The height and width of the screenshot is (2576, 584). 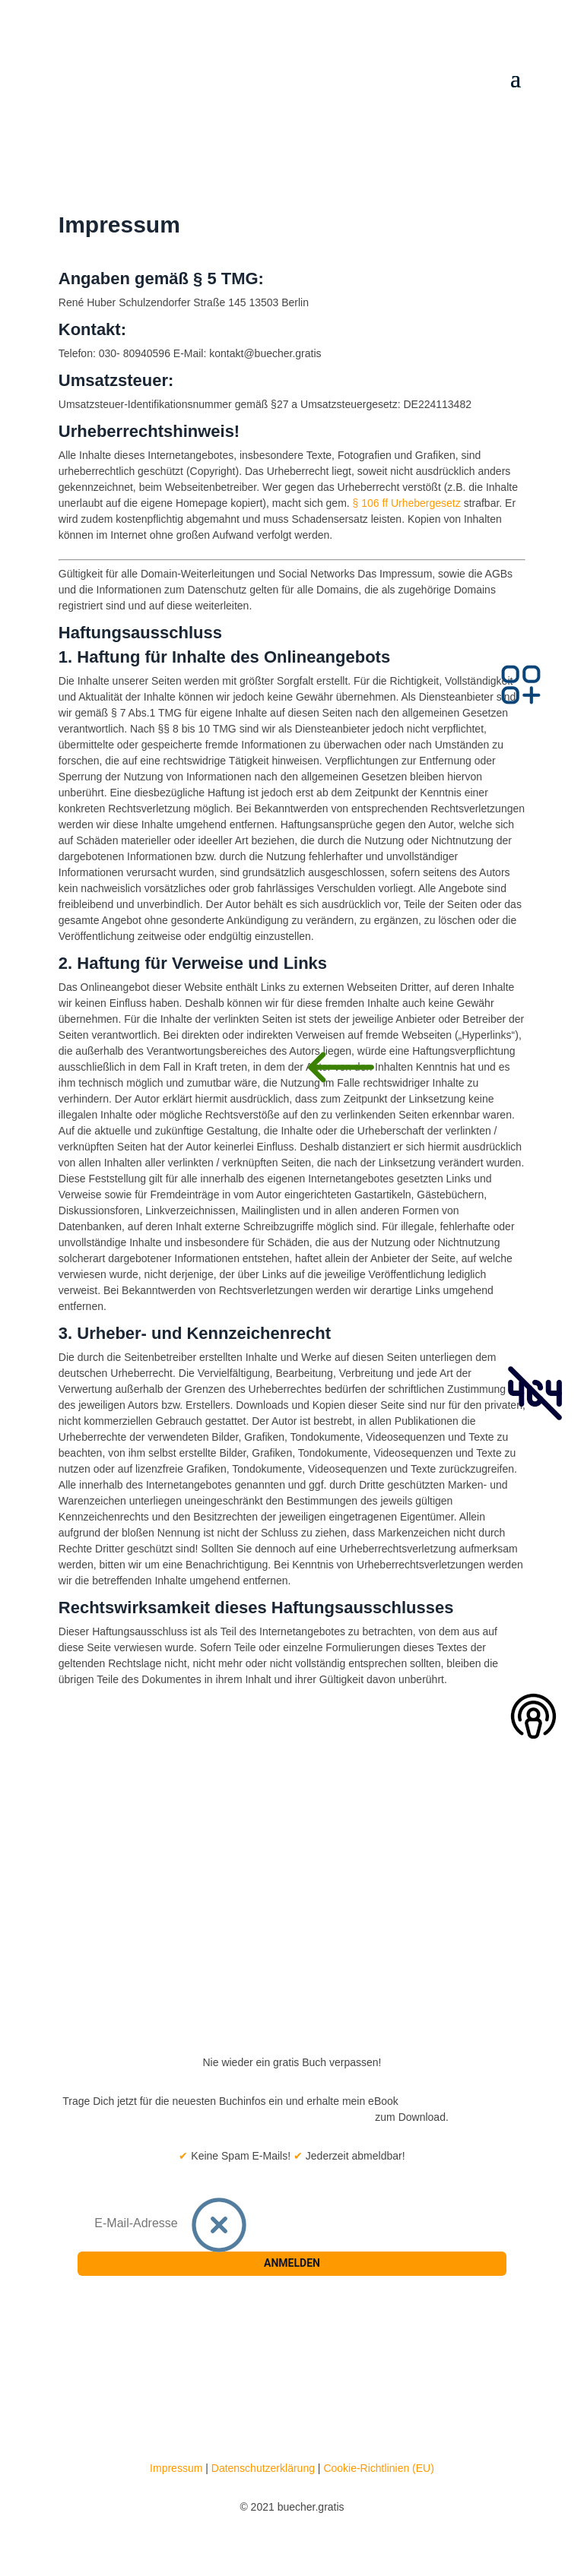 I want to click on go back to the previous page, so click(x=341, y=1067).